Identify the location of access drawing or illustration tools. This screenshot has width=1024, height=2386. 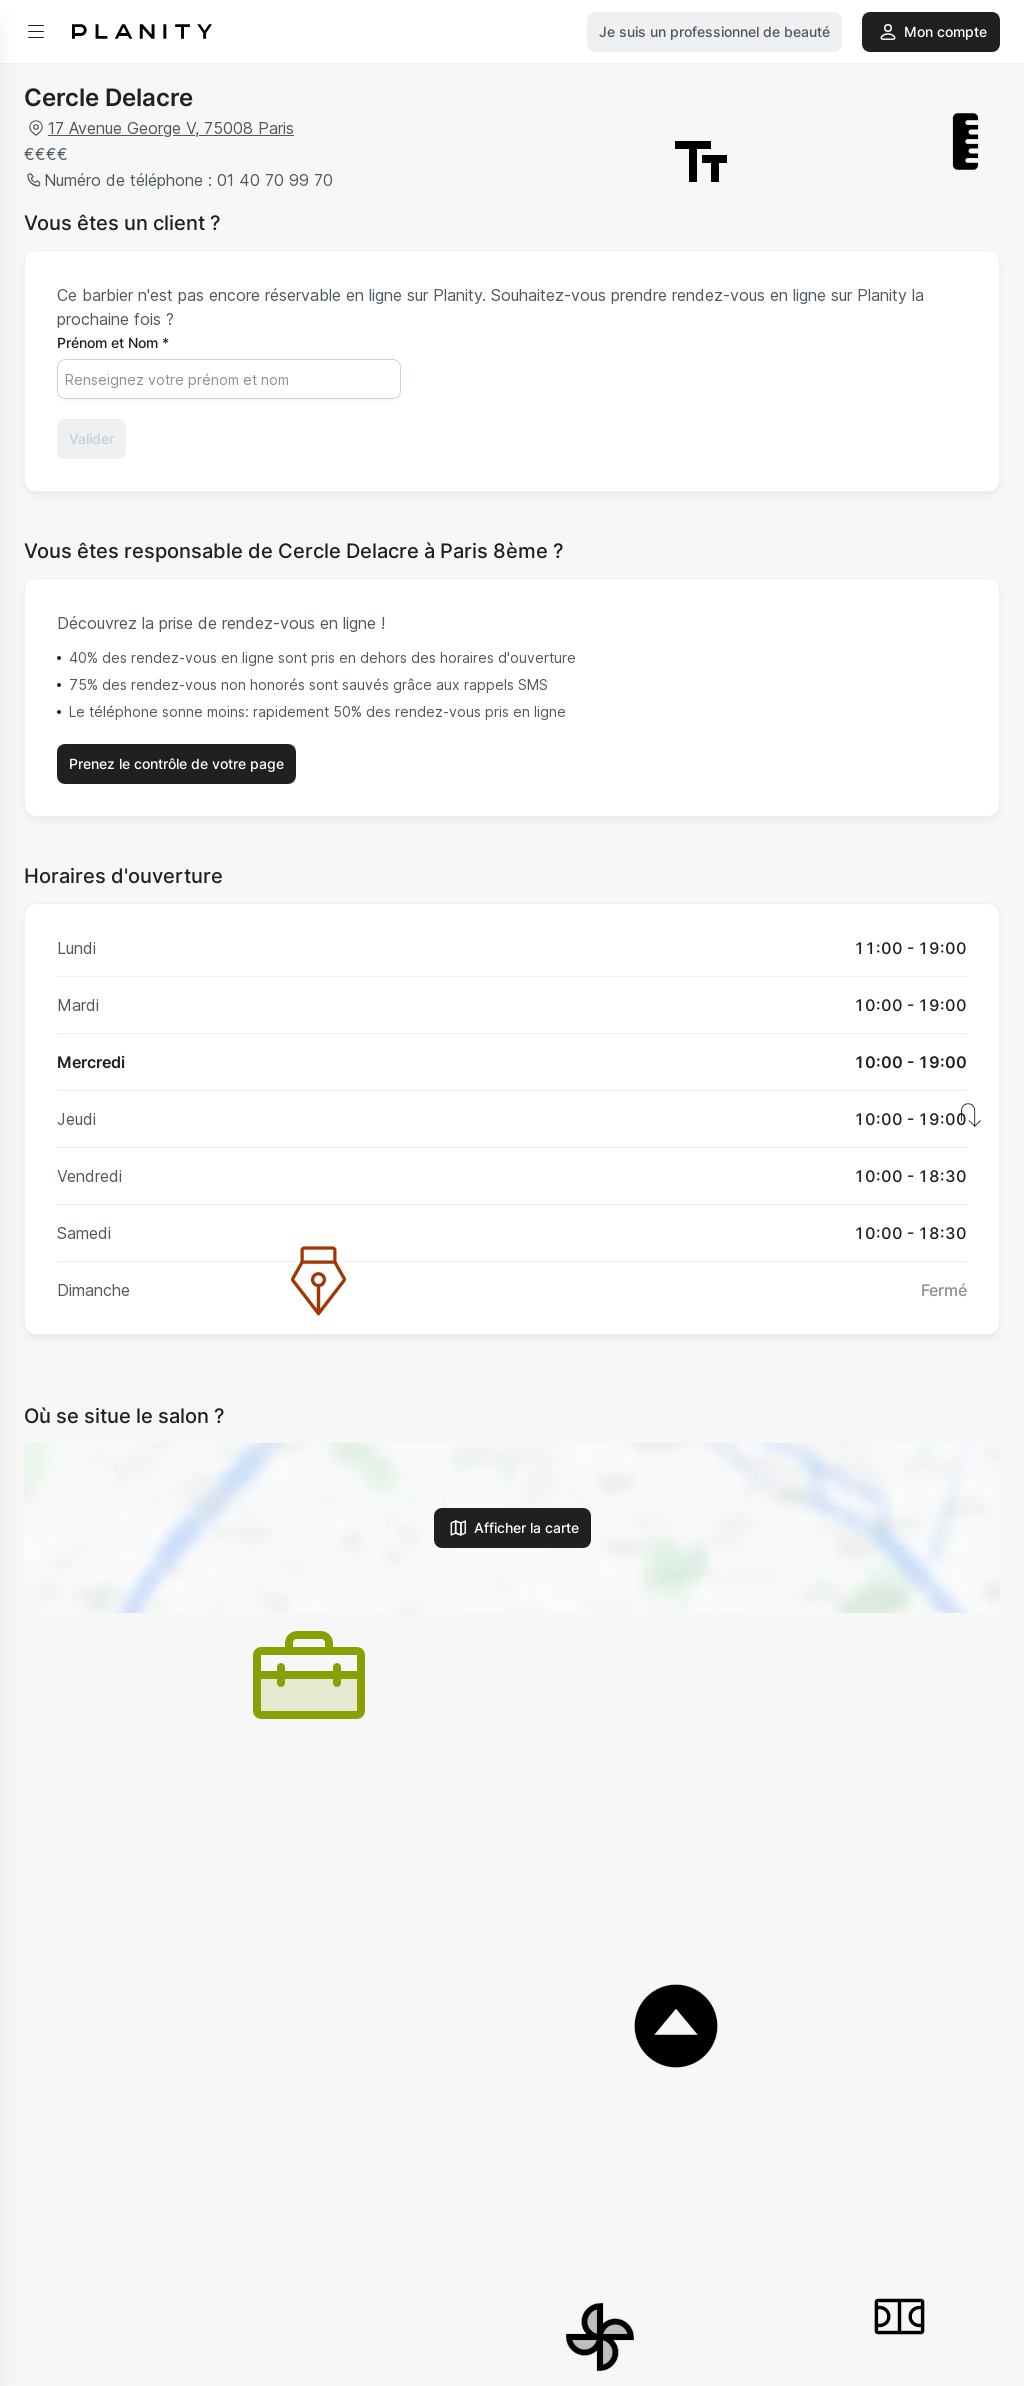
(318, 1278).